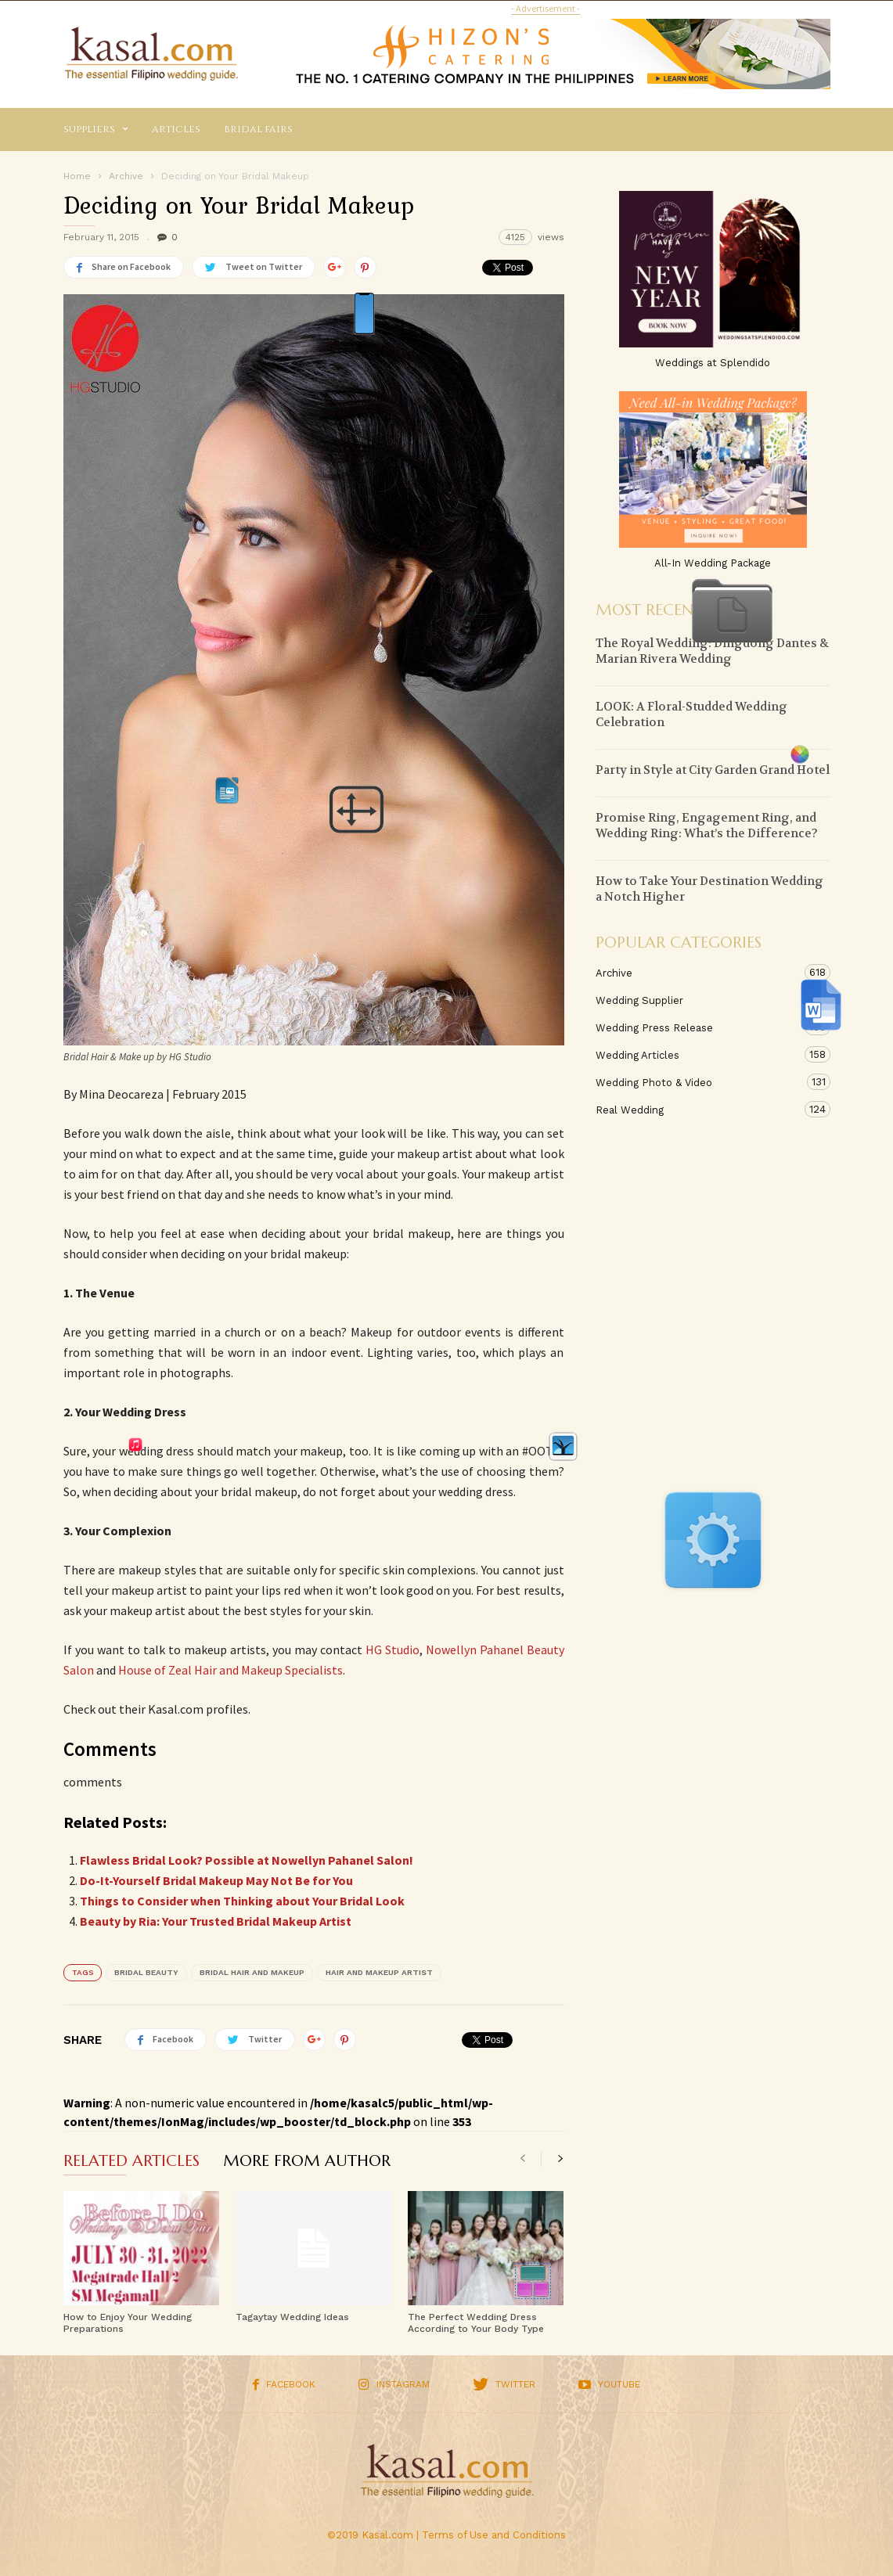 The width and height of the screenshot is (893, 2576). What do you see at coordinates (356, 809) in the screenshot?
I see `adjust display or screen settings` at bounding box center [356, 809].